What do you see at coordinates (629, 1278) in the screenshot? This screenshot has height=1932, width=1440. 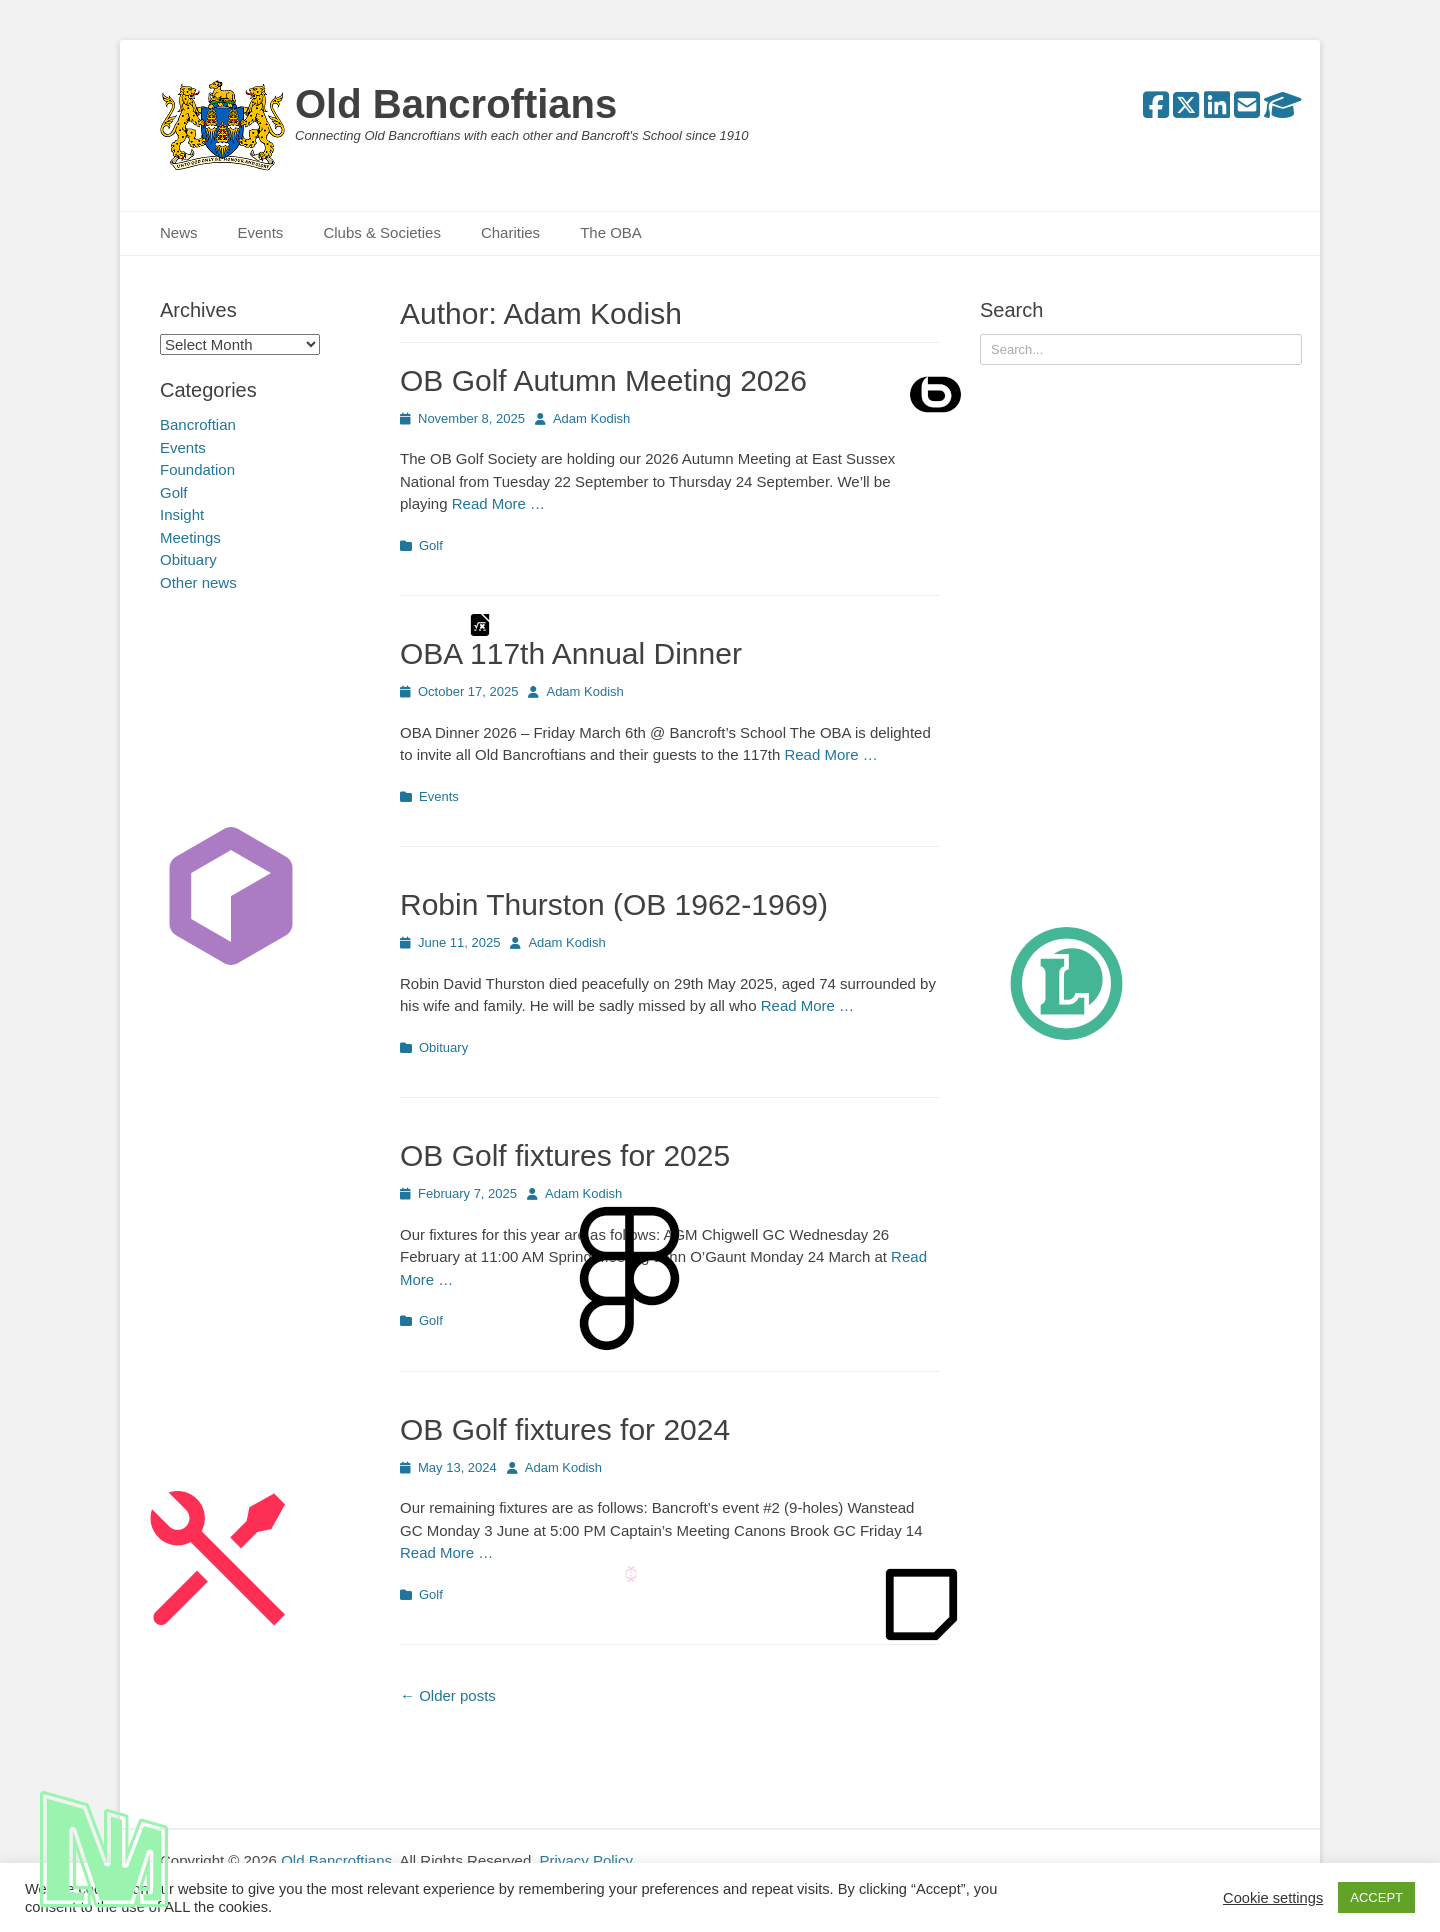 I see `open Figma design tool` at bounding box center [629, 1278].